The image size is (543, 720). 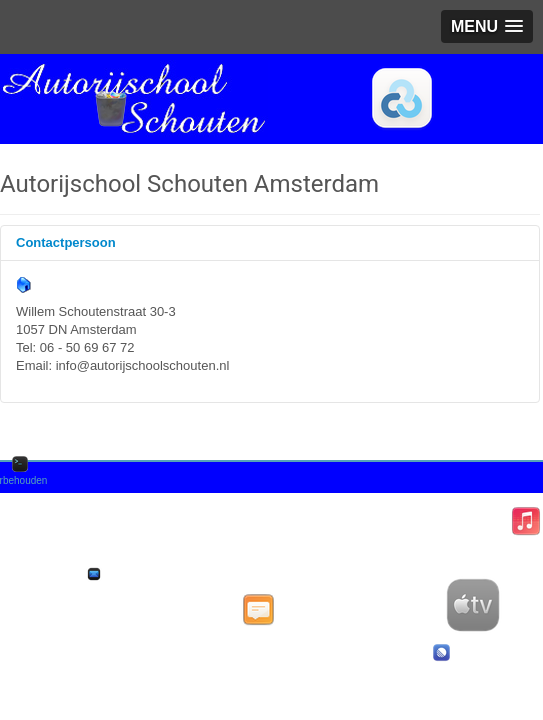 What do you see at coordinates (111, 109) in the screenshot?
I see `open trash to view deleted files` at bounding box center [111, 109].